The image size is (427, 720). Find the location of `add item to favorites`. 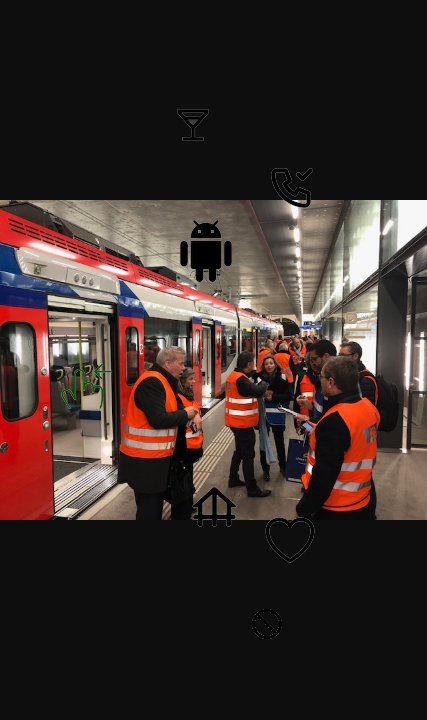

add item to favorites is located at coordinates (290, 540).